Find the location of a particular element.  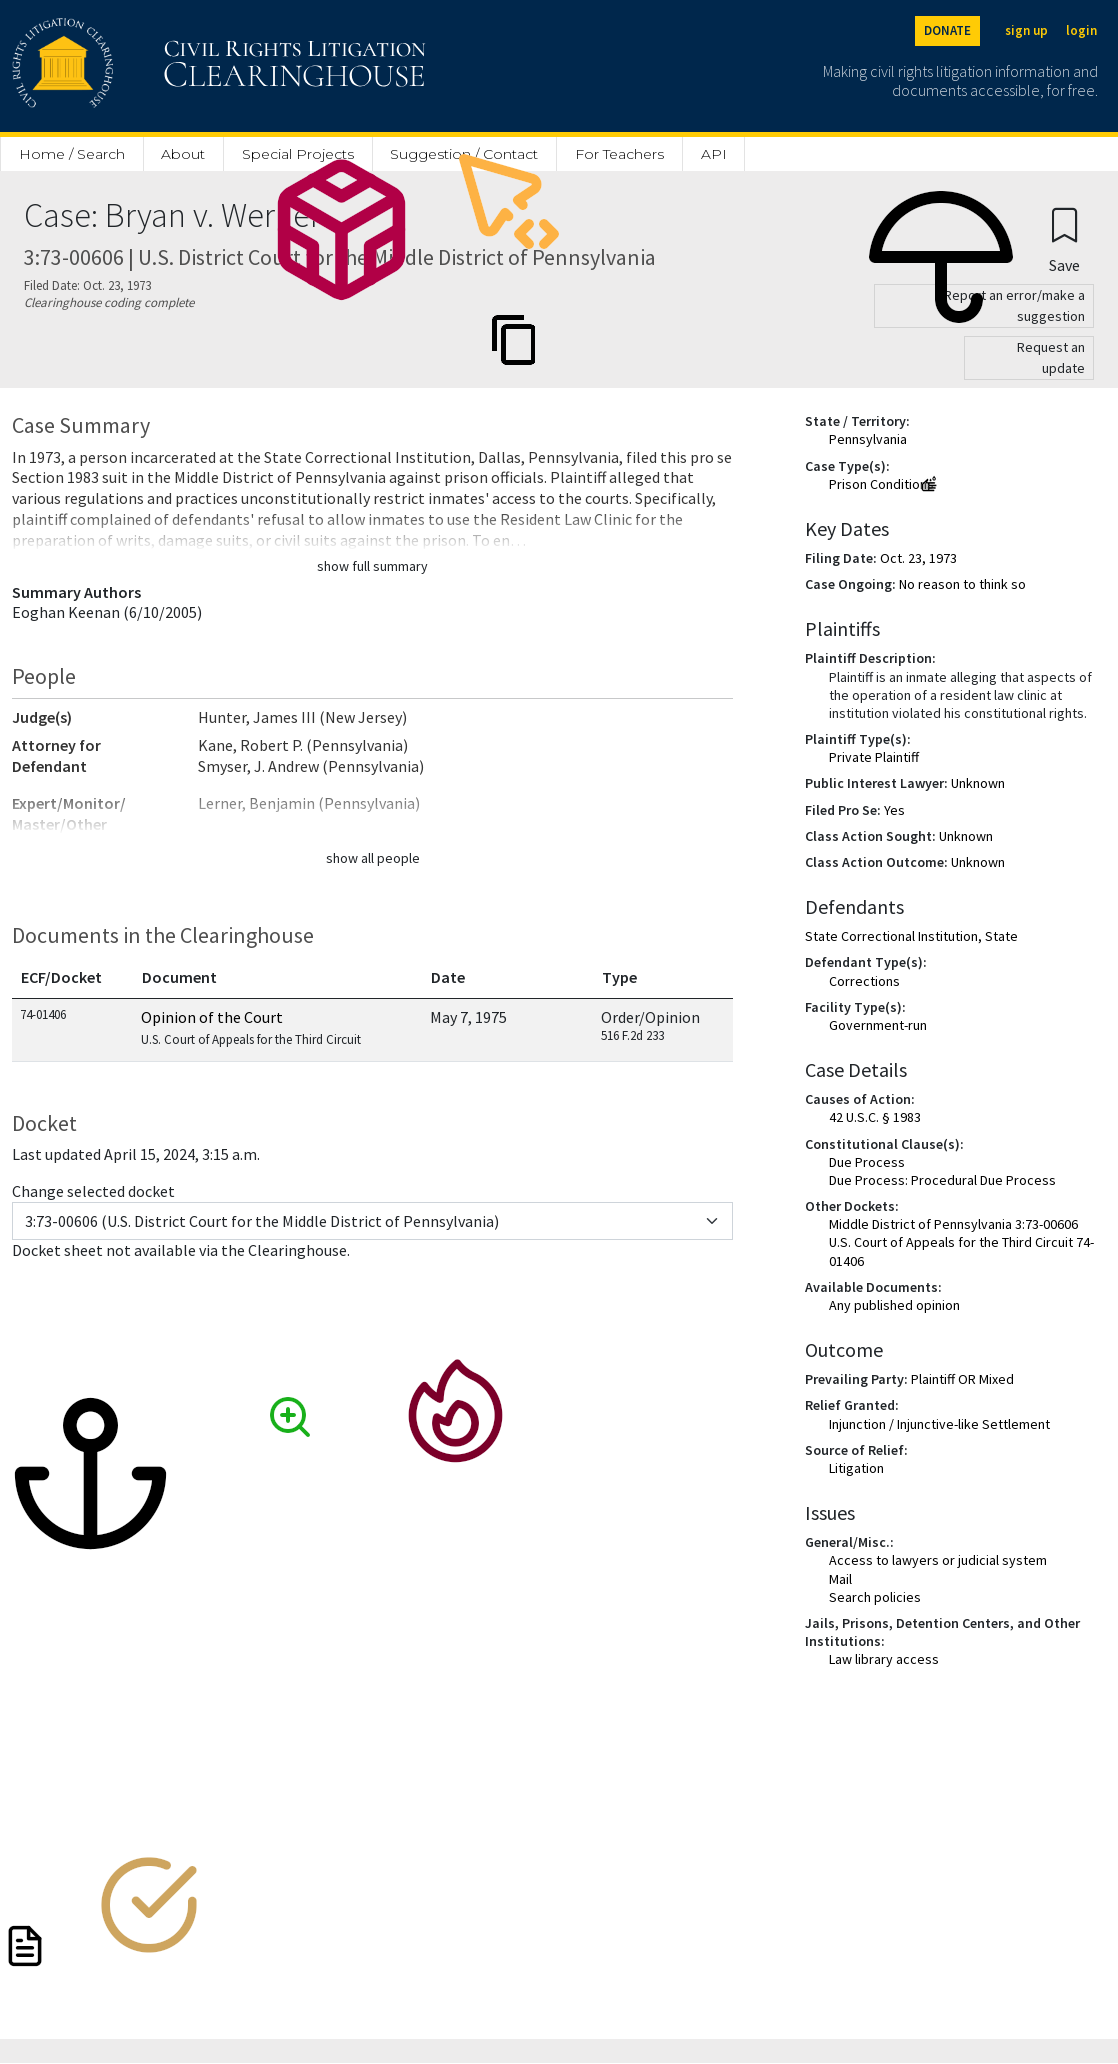

indicates a handwashing station or restroom nearby is located at coordinates (929, 483).